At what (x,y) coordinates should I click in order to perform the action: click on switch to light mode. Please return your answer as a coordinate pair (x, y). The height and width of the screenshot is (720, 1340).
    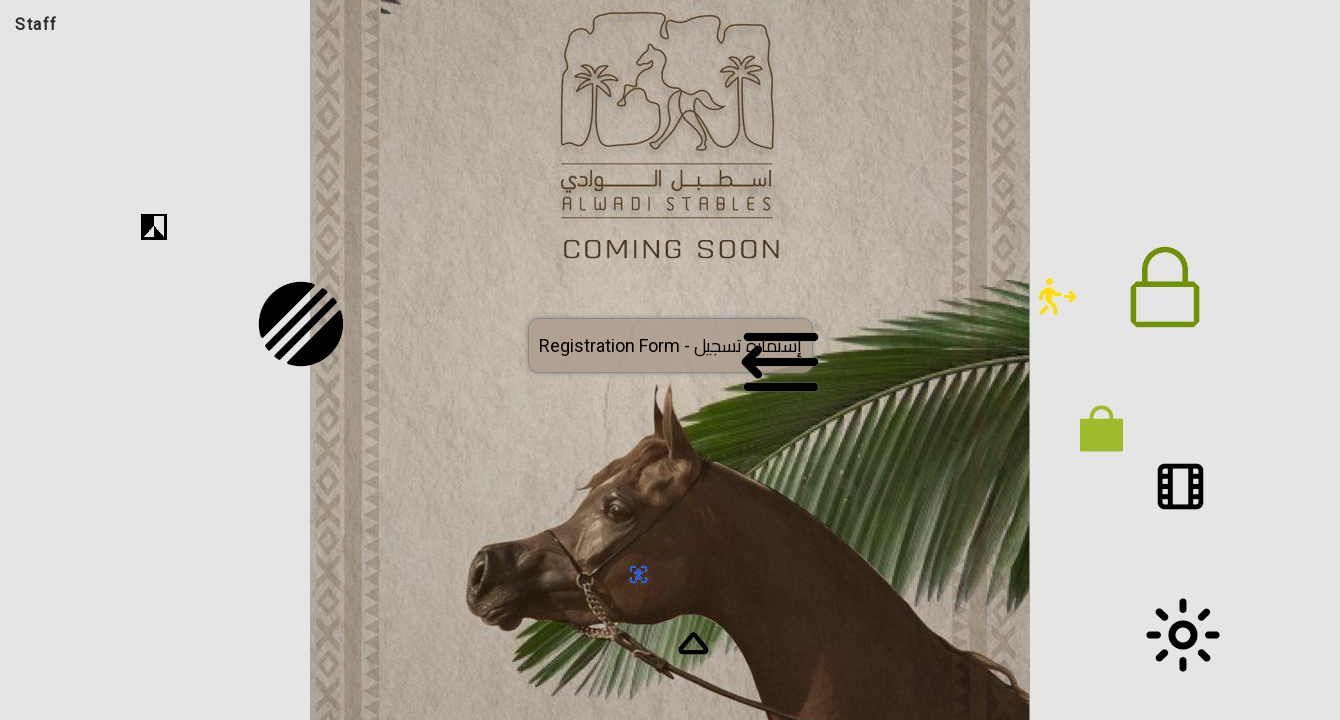
    Looking at the image, I should click on (1183, 635).